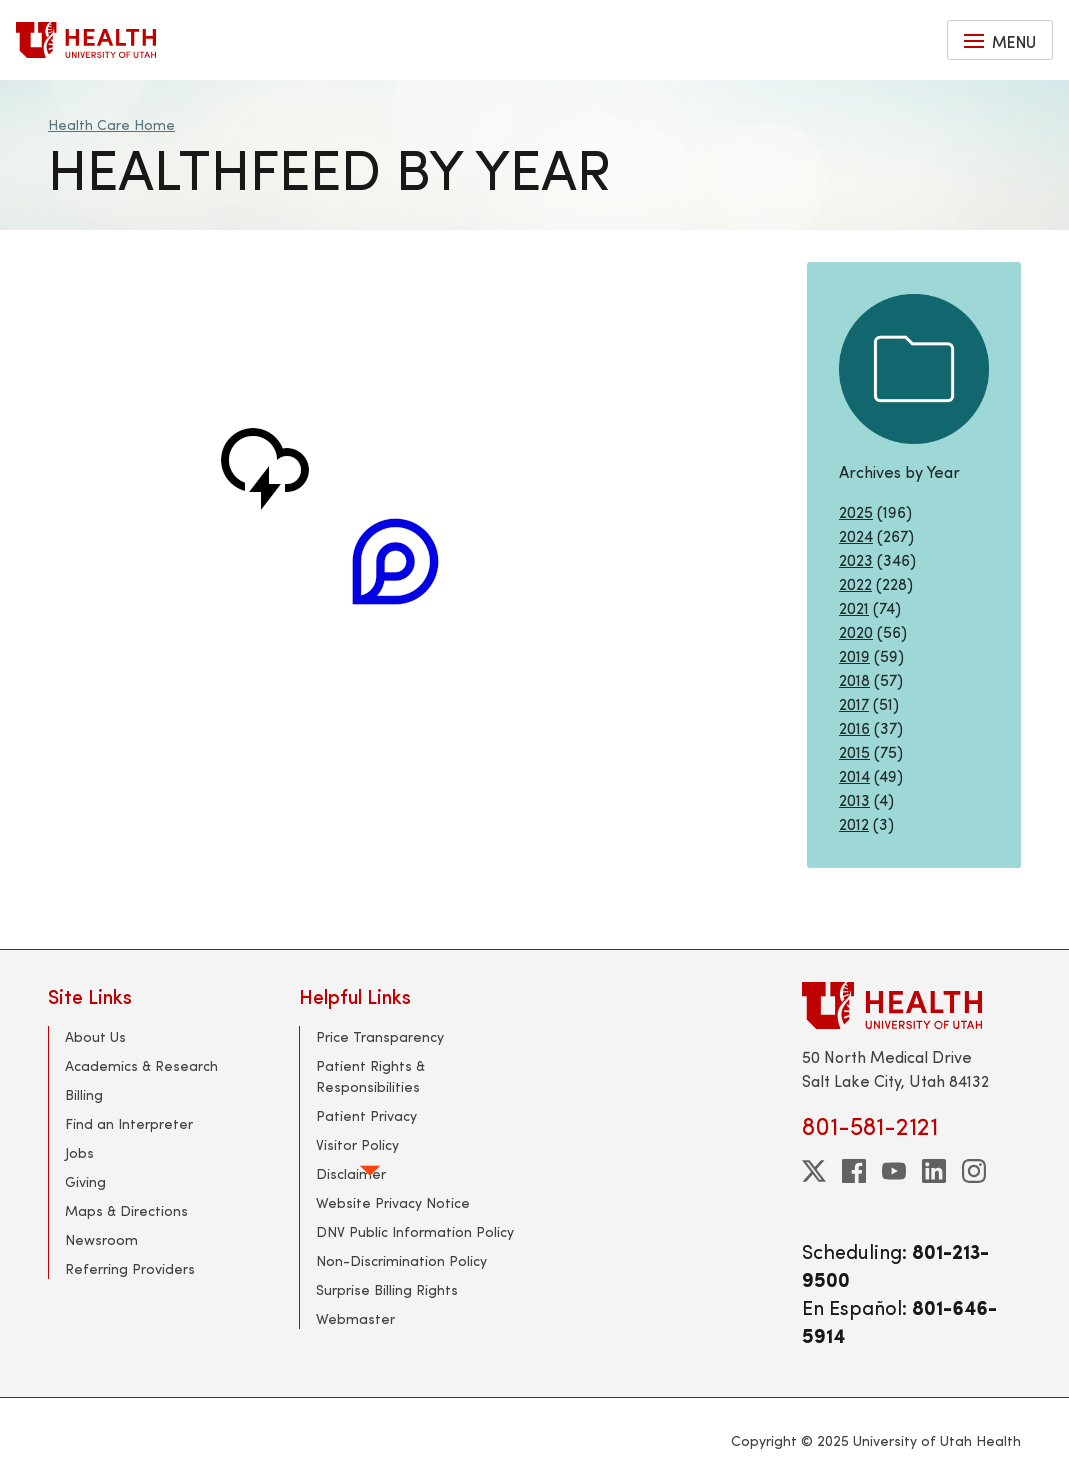 The height and width of the screenshot is (1484, 1069). What do you see at coordinates (265, 468) in the screenshot?
I see `indicates thunderstorm weather conditions` at bounding box center [265, 468].